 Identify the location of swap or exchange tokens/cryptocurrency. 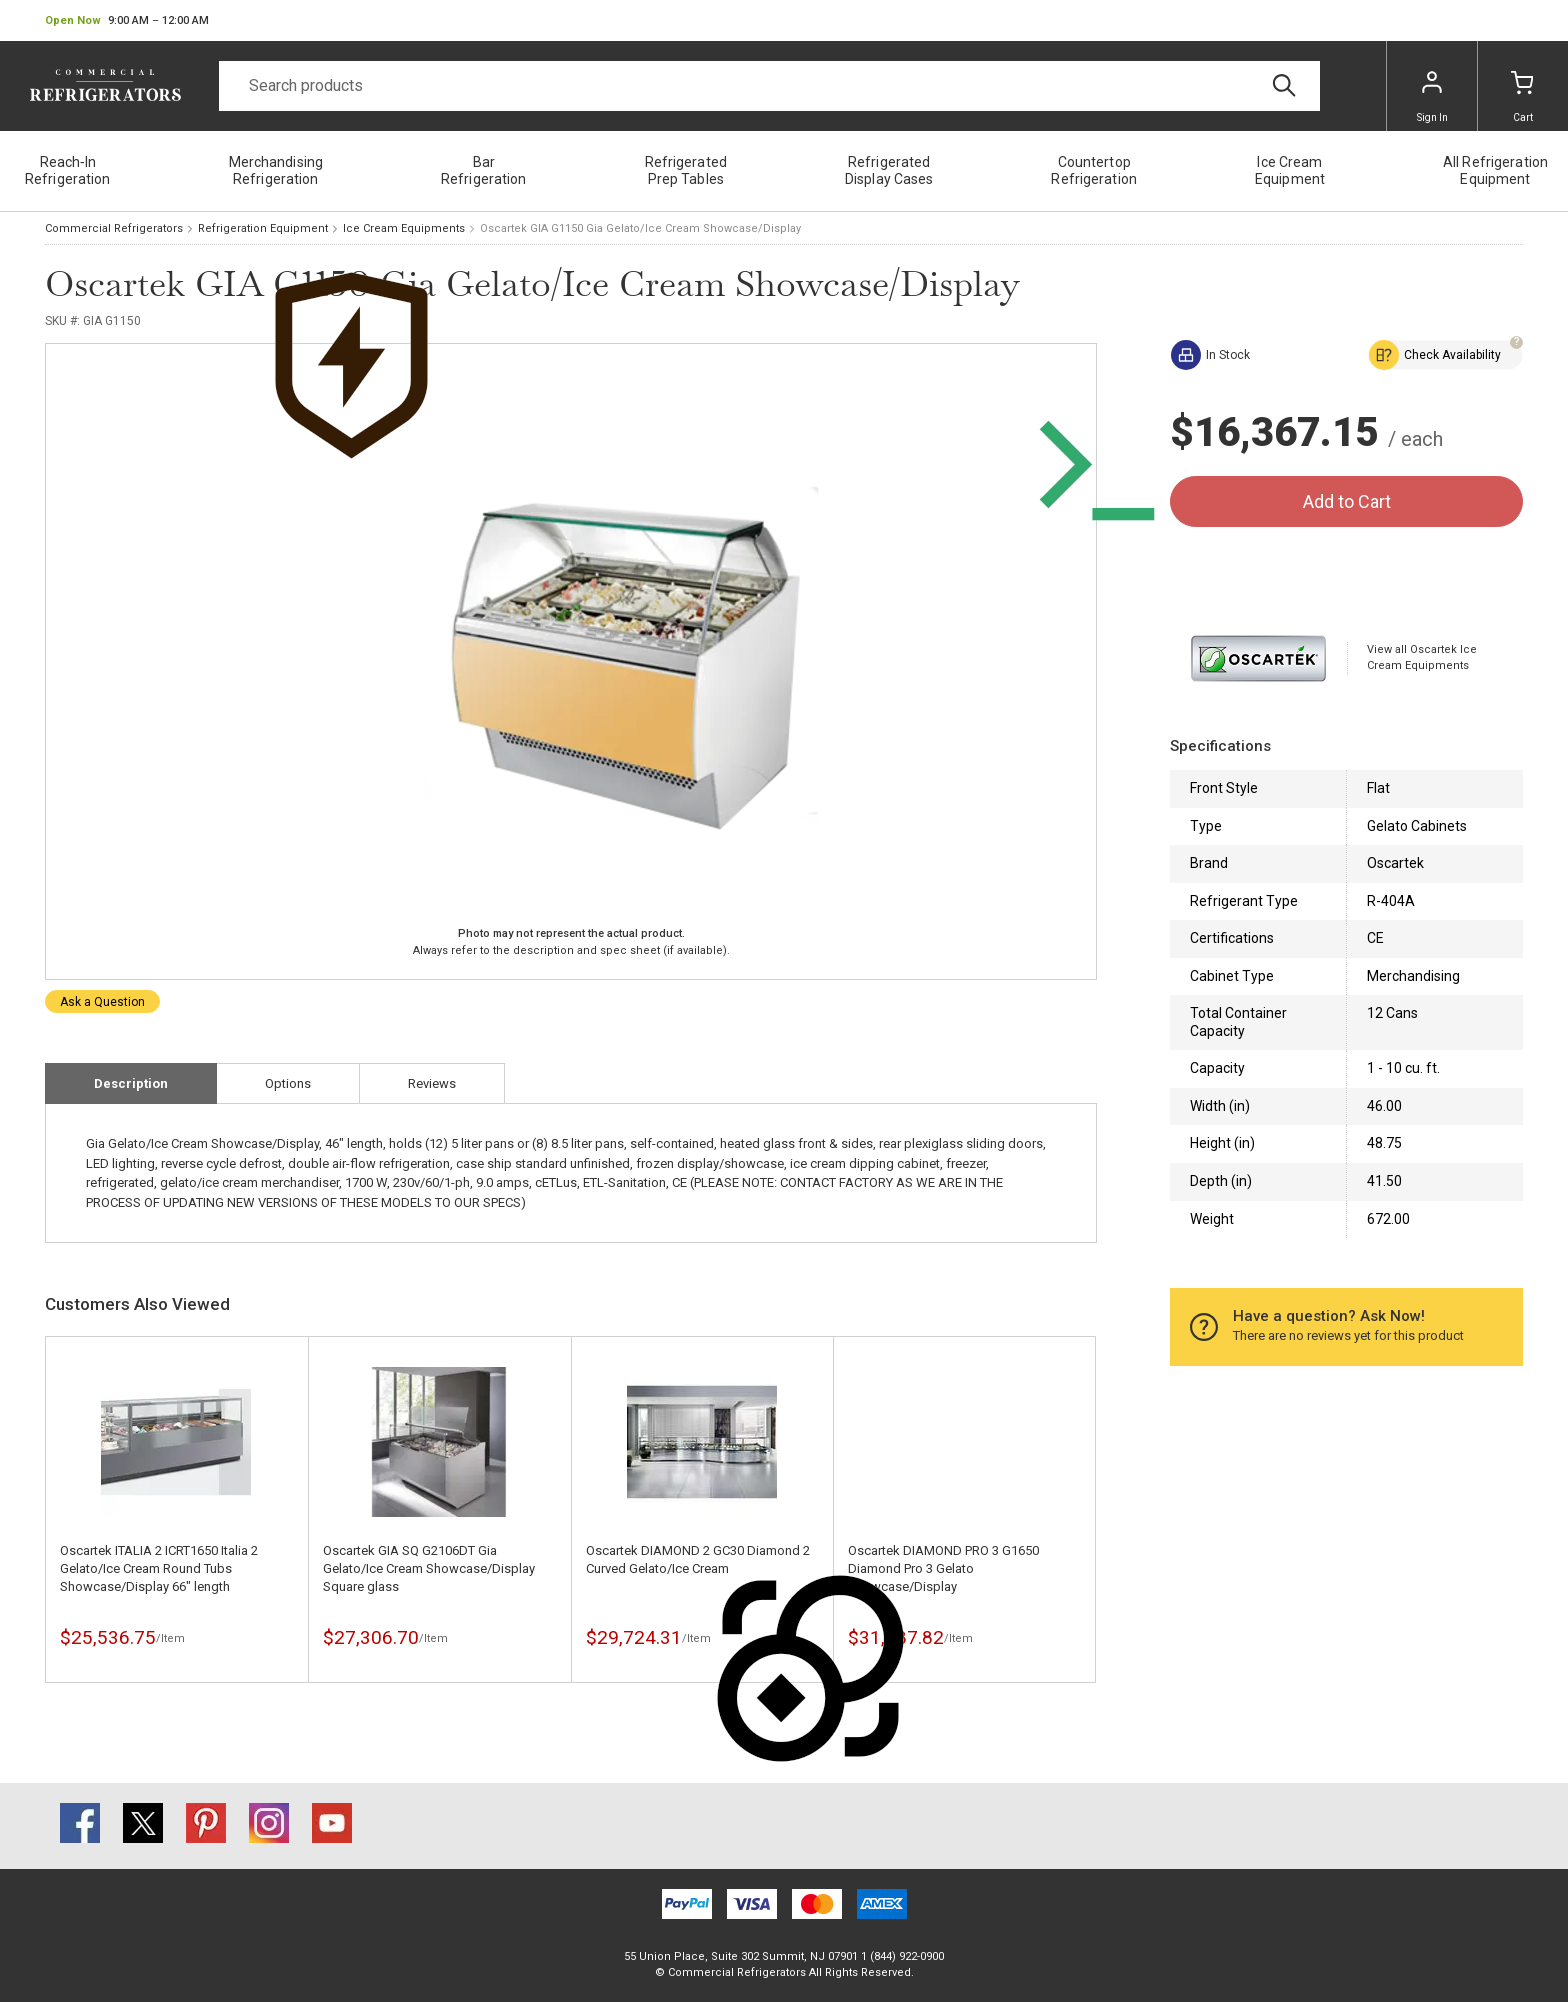
(810, 1668).